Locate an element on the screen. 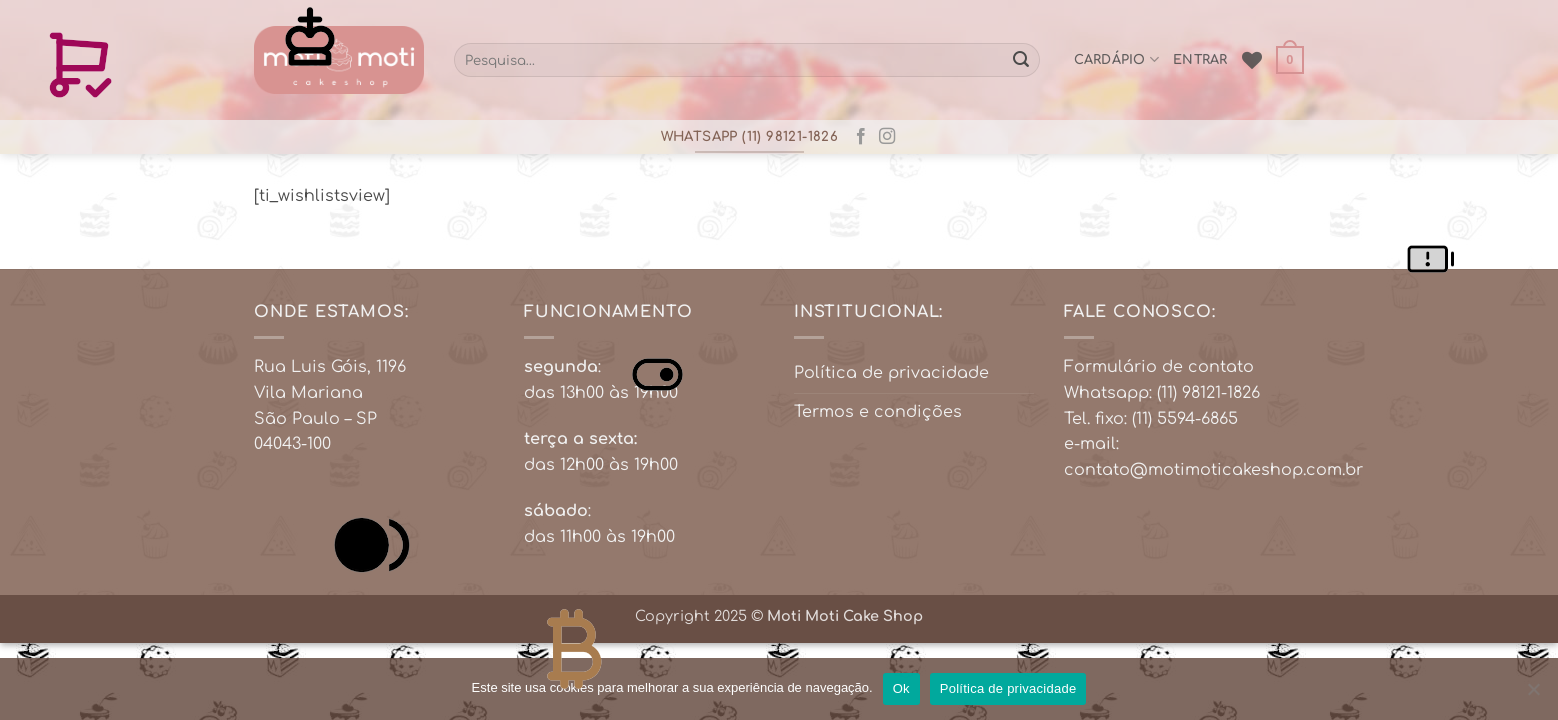 The width and height of the screenshot is (1558, 720). view bitcoin balance or wallet is located at coordinates (571, 650).